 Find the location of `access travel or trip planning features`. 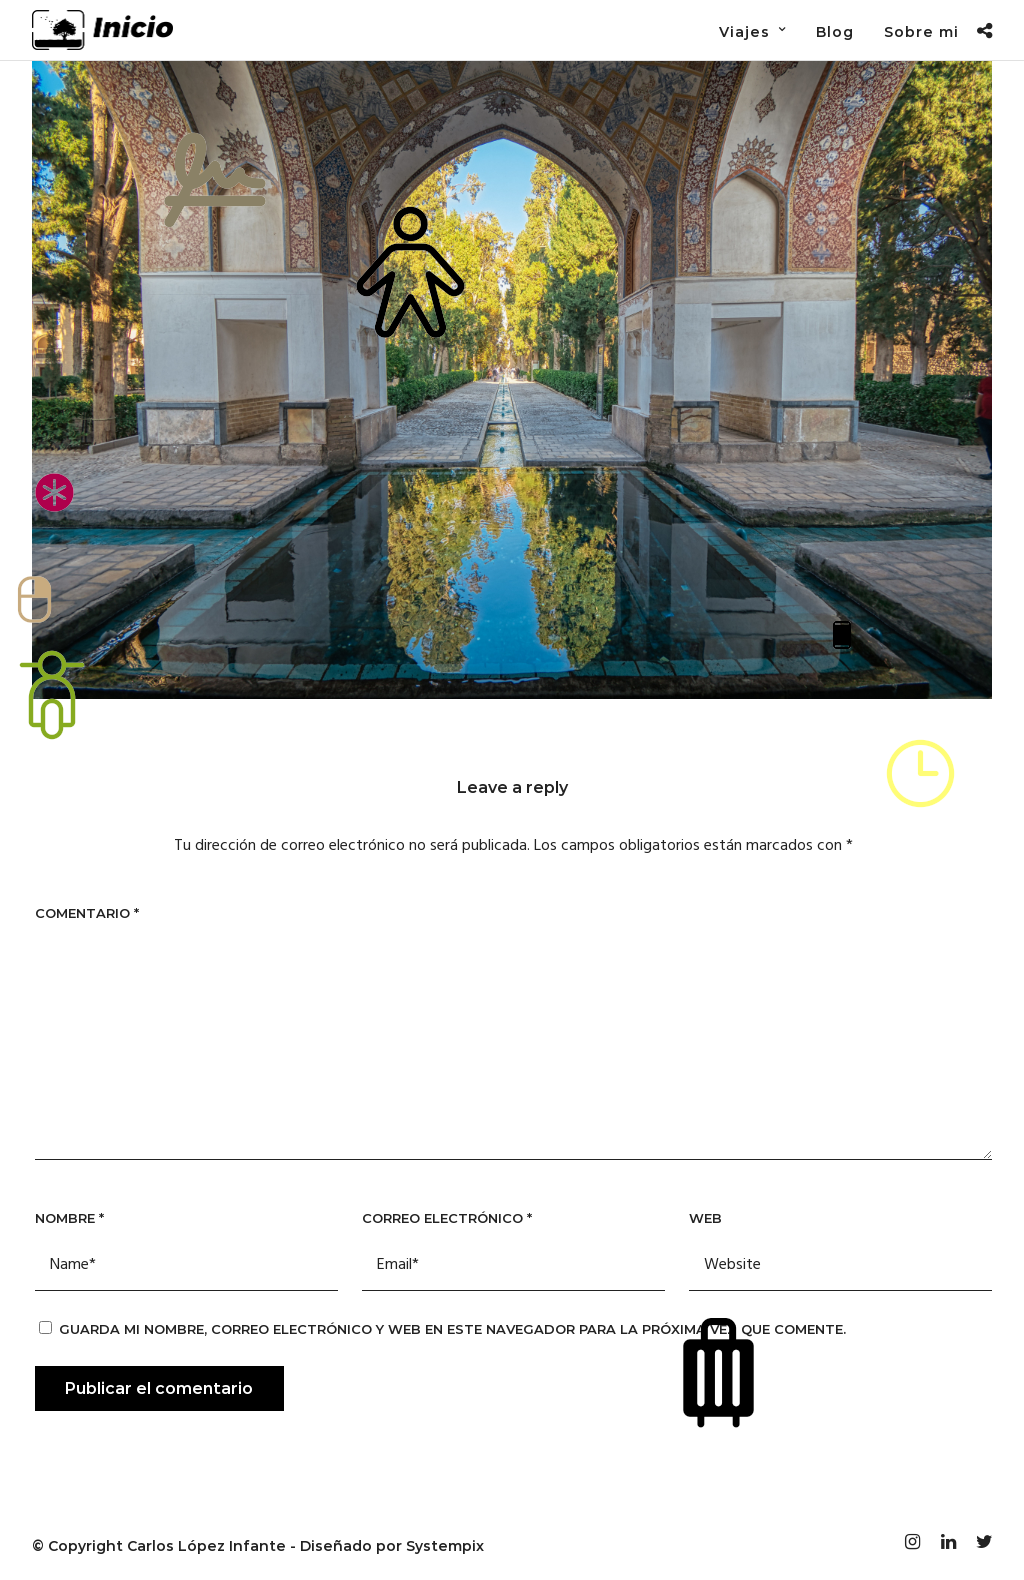

access travel or trip planning features is located at coordinates (718, 1374).